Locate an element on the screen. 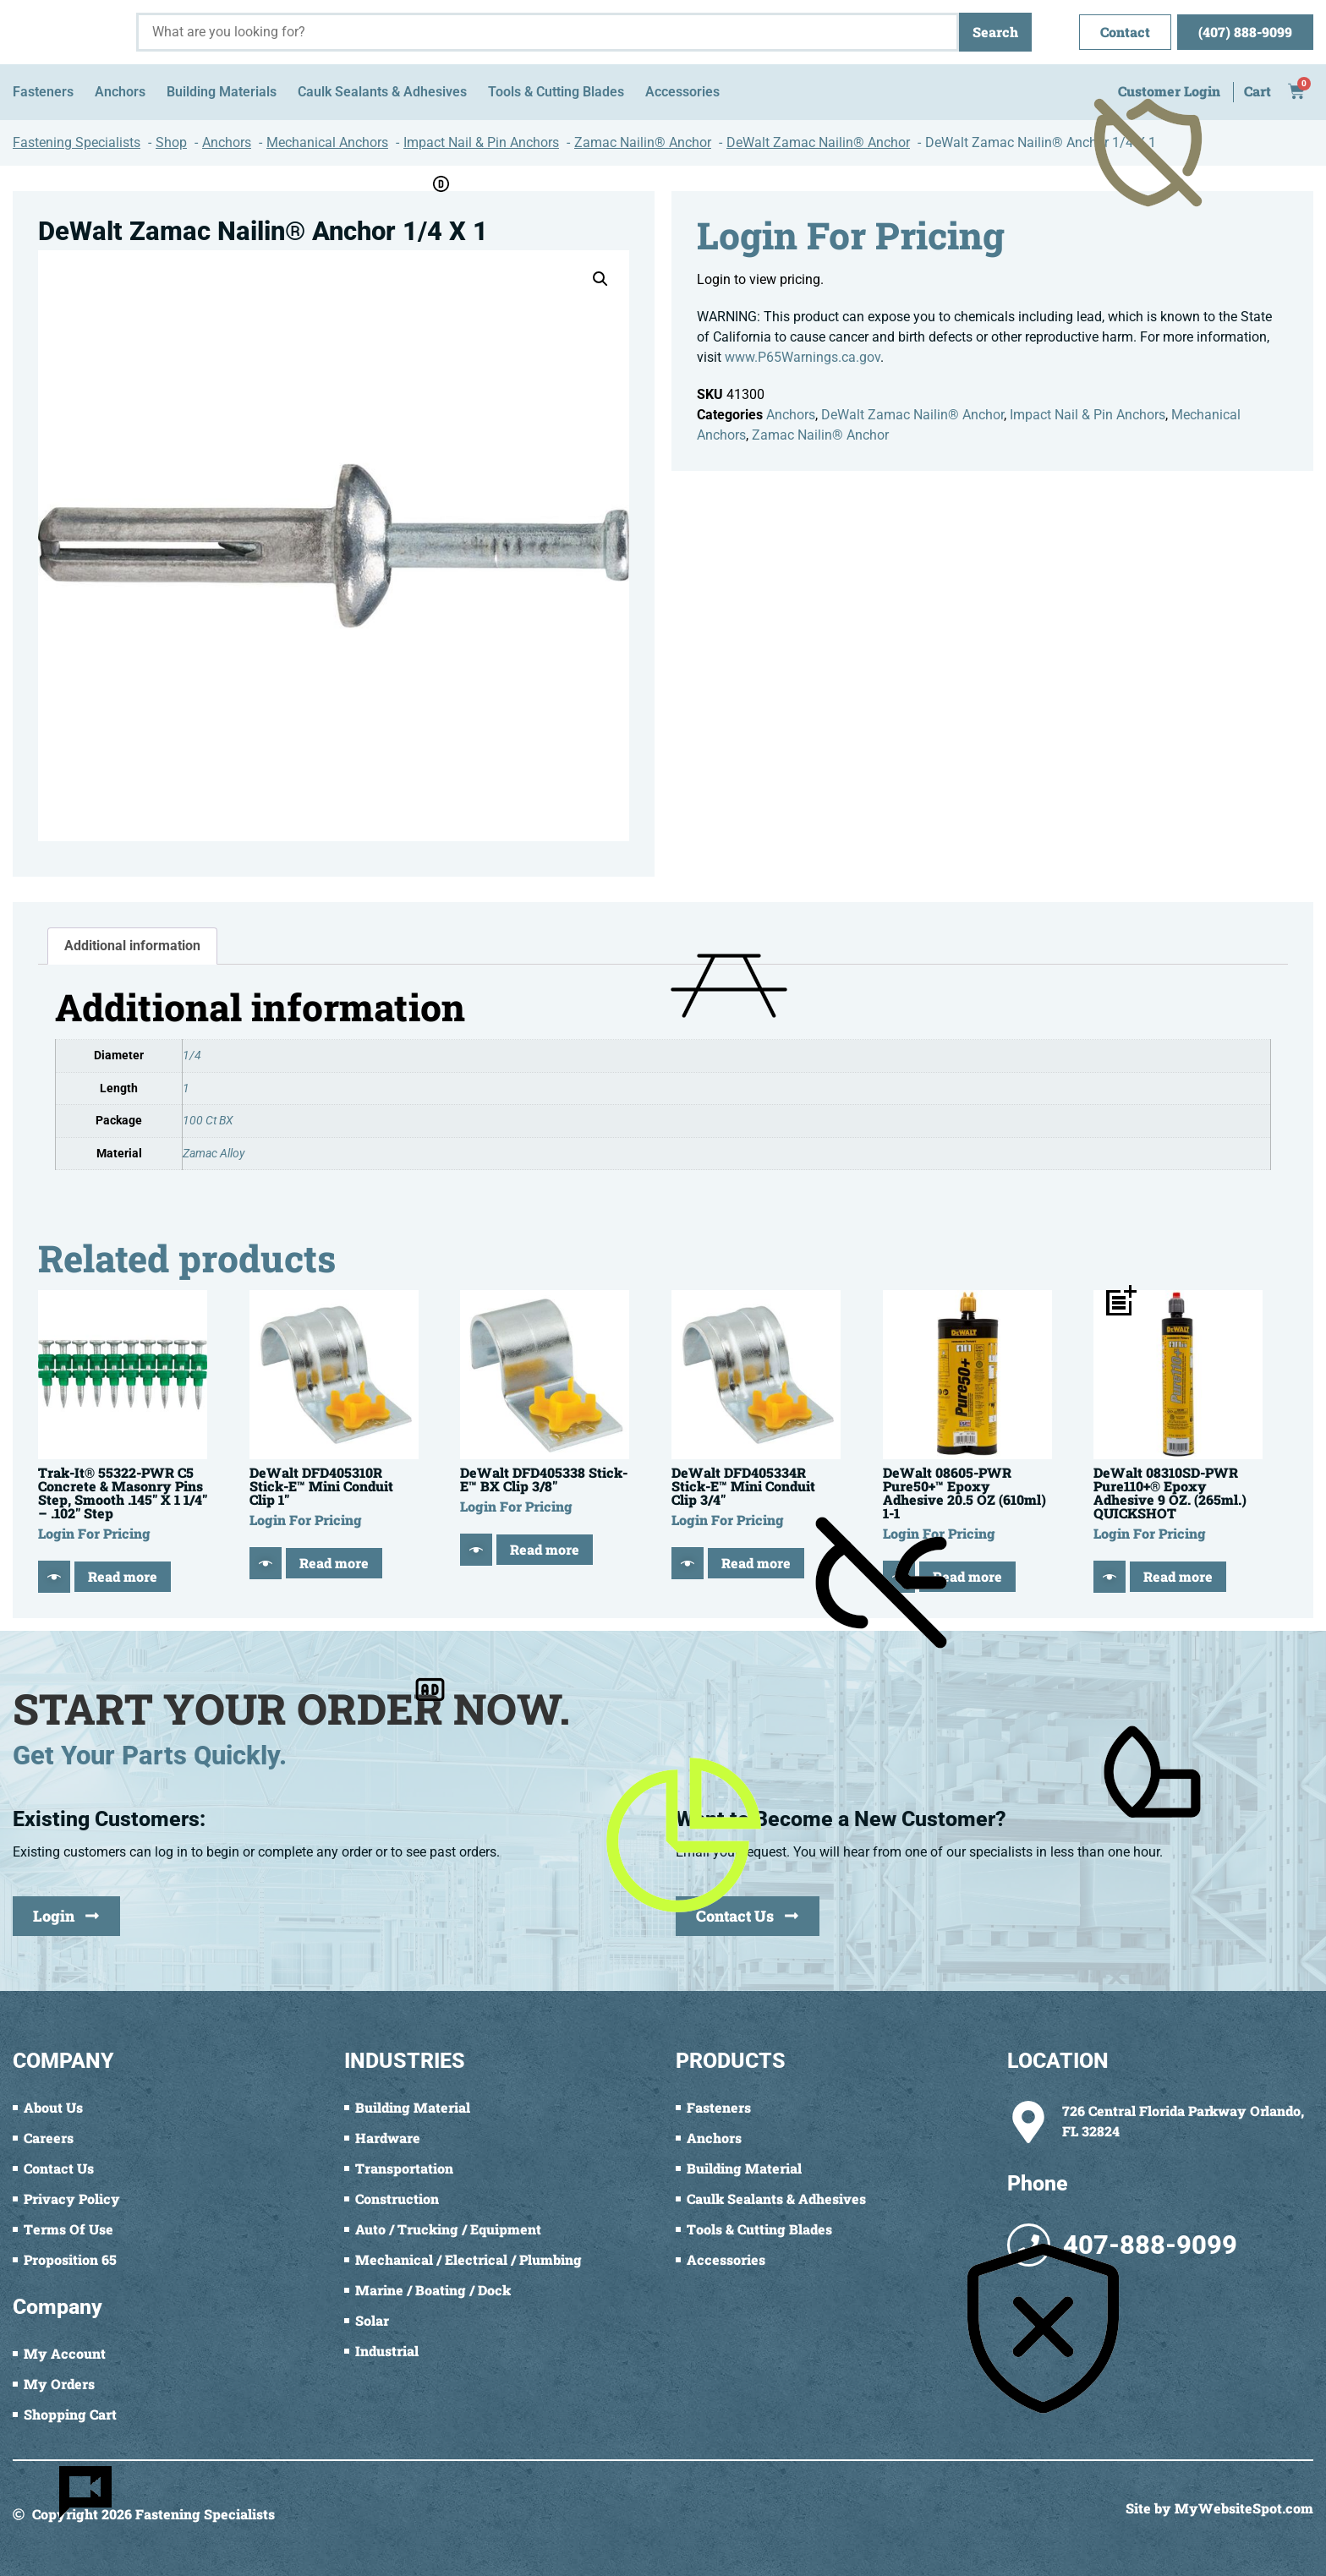 The width and height of the screenshot is (1326, 2576). start a video call or chat is located at coordinates (85, 2492).